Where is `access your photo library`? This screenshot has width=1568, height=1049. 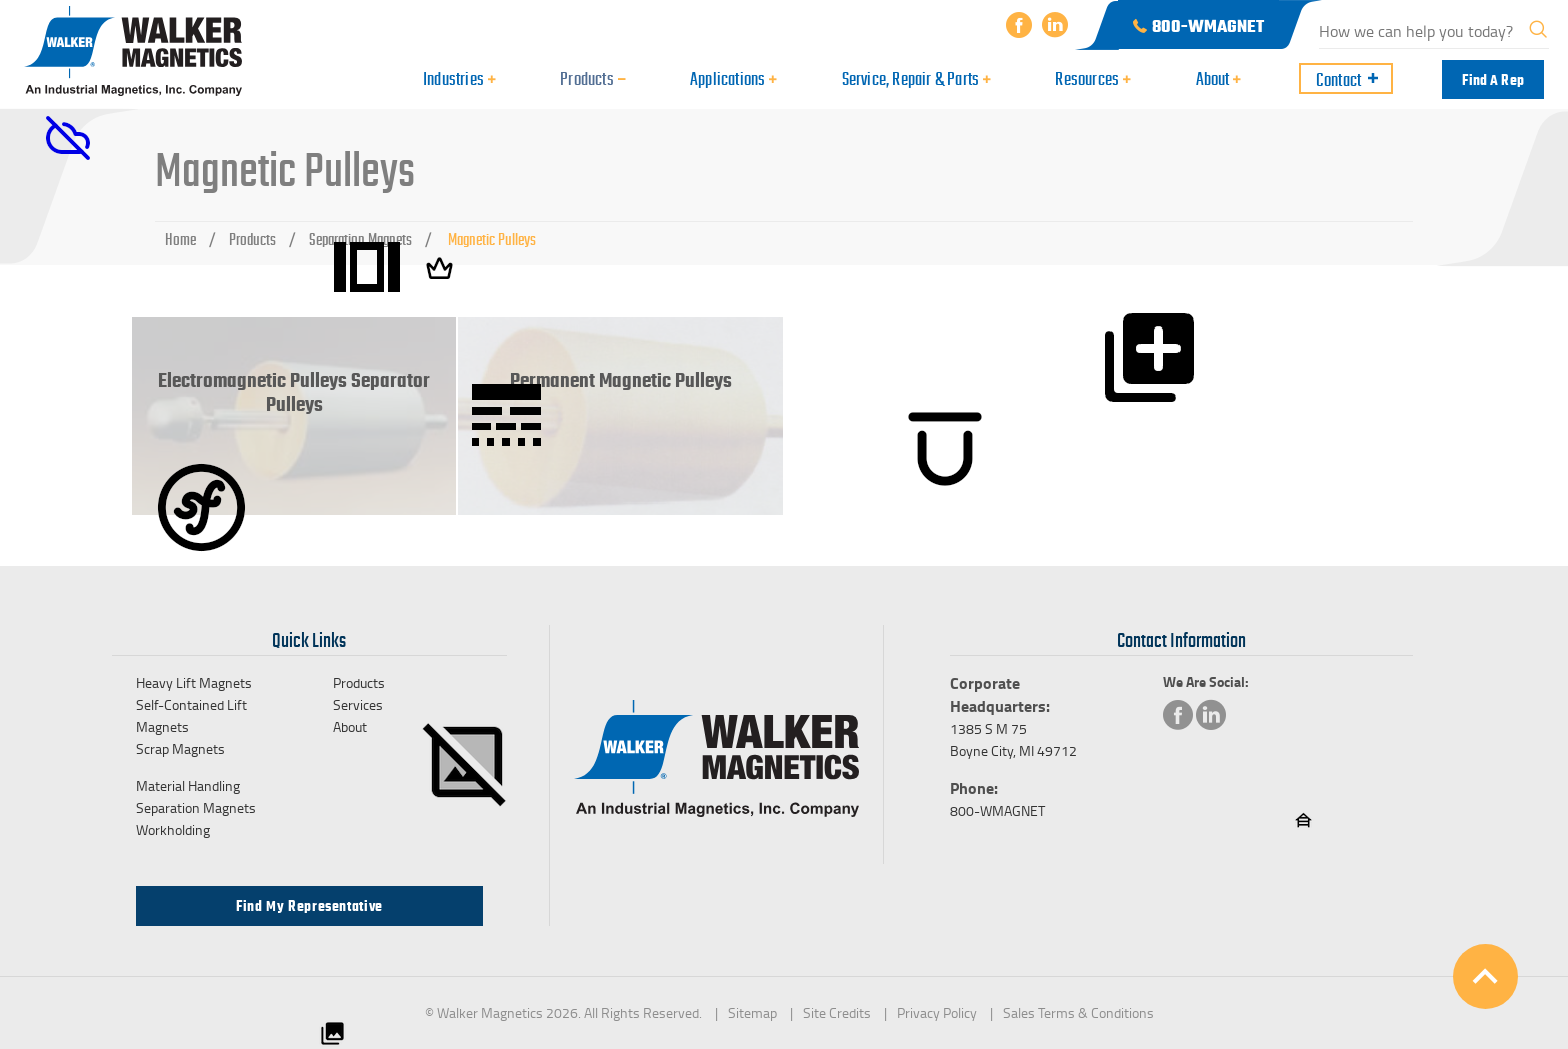
access your photo library is located at coordinates (332, 1033).